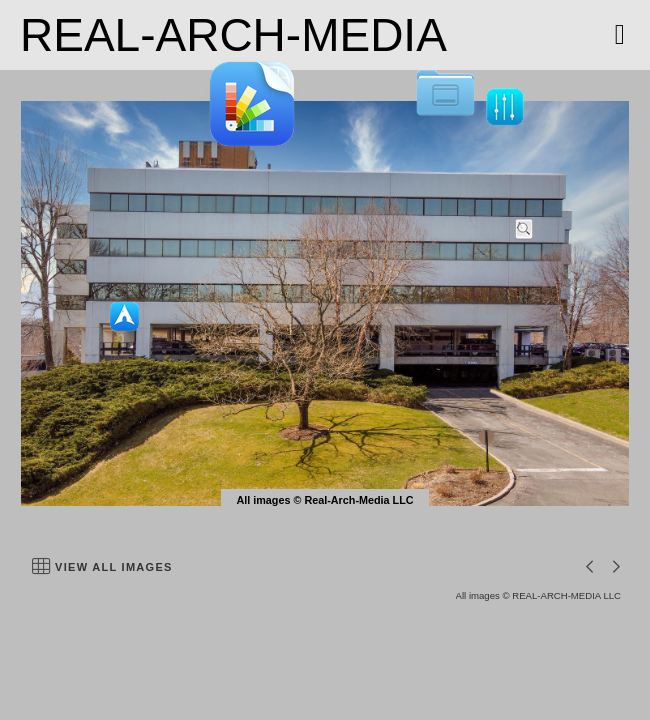 Image resolution: width=650 pixels, height=720 pixels. I want to click on open appearance and theme settings, so click(252, 104).